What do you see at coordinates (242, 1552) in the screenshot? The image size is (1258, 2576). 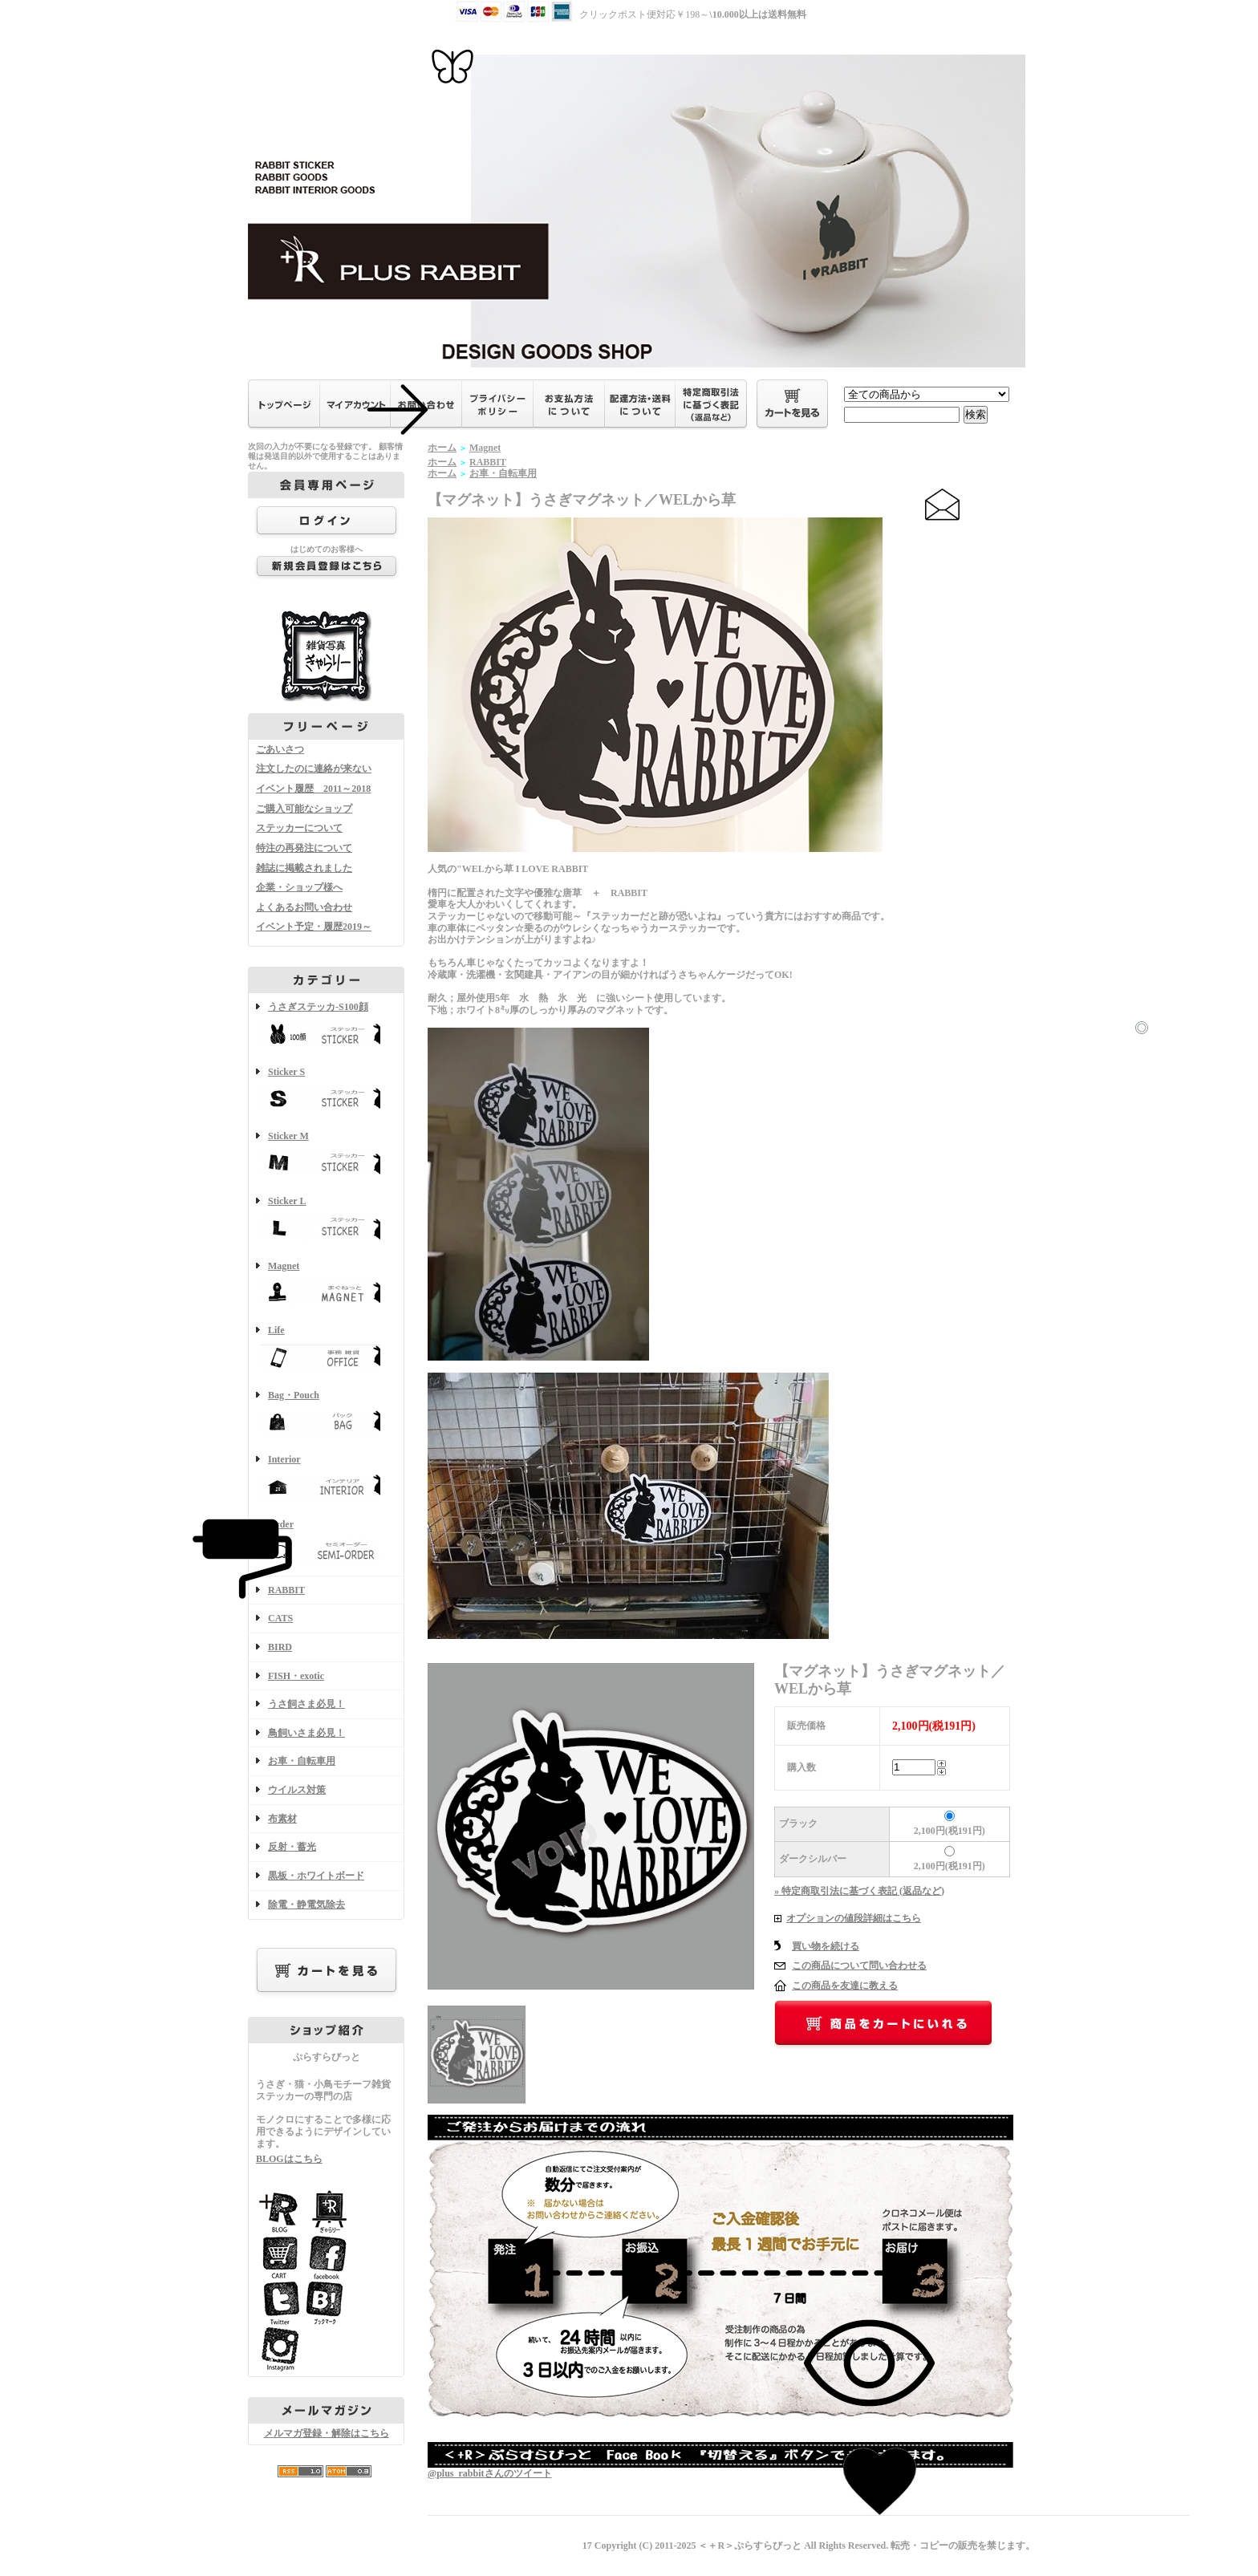 I see `customize theme or appearance settings` at bounding box center [242, 1552].